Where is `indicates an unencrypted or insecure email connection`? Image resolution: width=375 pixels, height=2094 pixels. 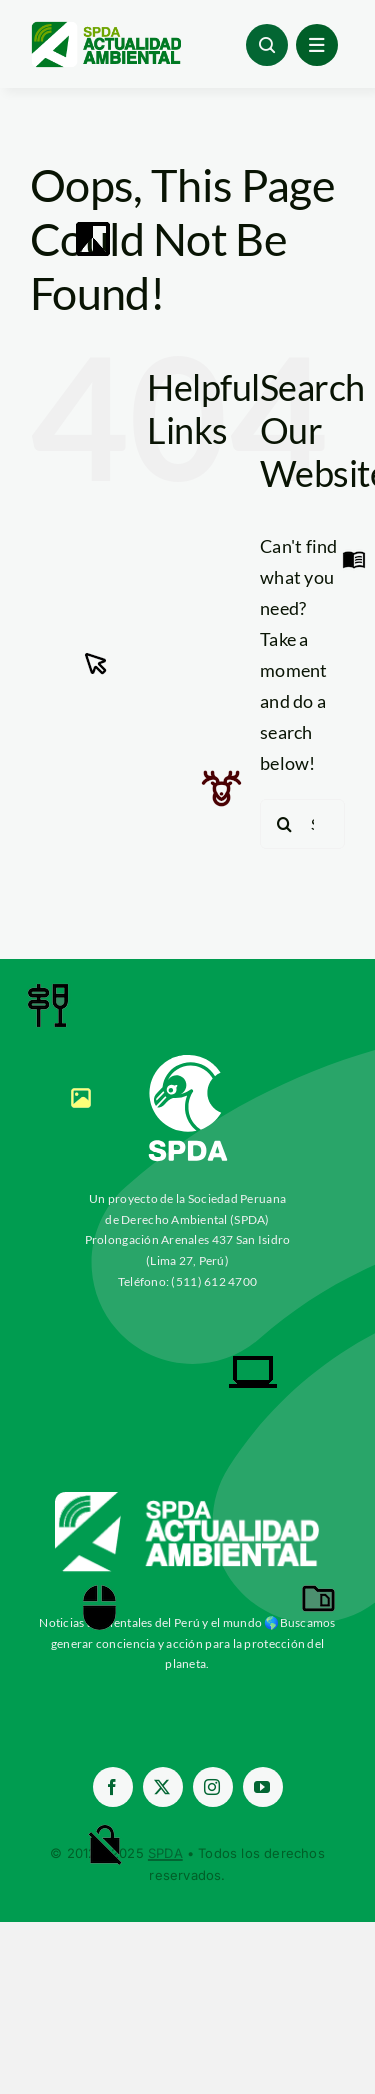 indicates an unencrypted or insecure email connection is located at coordinates (105, 1845).